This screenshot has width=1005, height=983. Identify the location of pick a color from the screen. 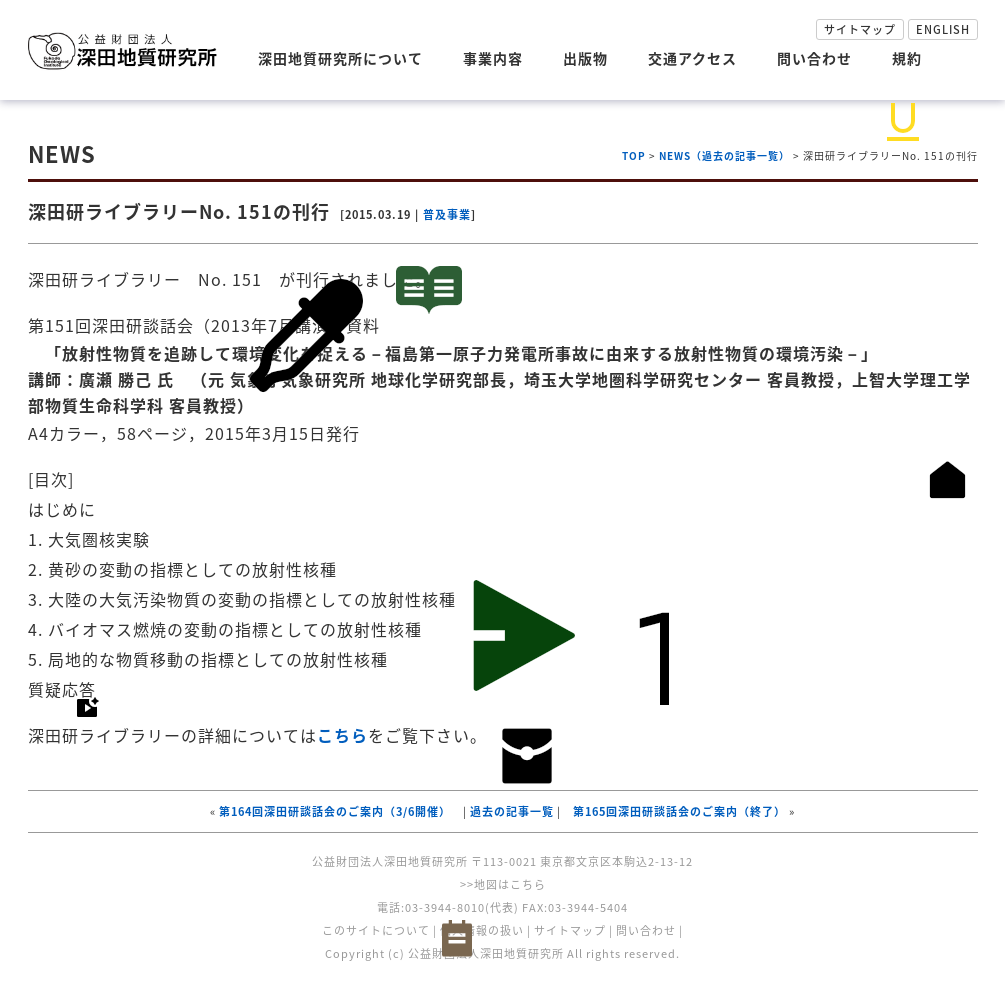
(306, 336).